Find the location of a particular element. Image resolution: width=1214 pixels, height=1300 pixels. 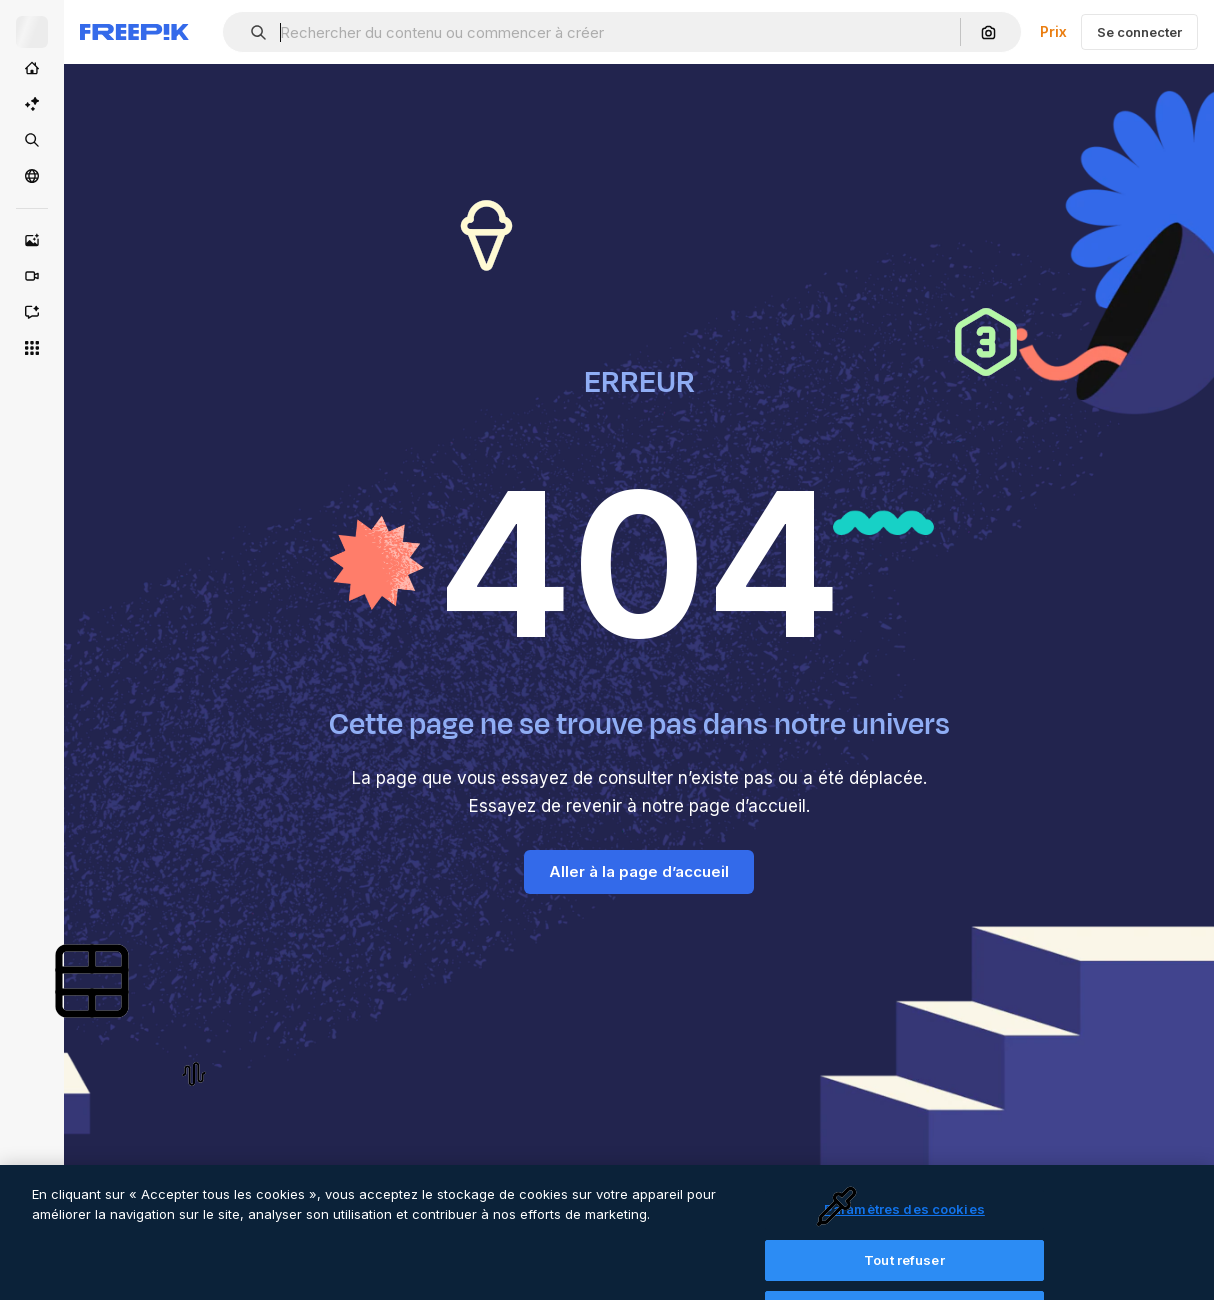

merge selected table cells is located at coordinates (92, 981).